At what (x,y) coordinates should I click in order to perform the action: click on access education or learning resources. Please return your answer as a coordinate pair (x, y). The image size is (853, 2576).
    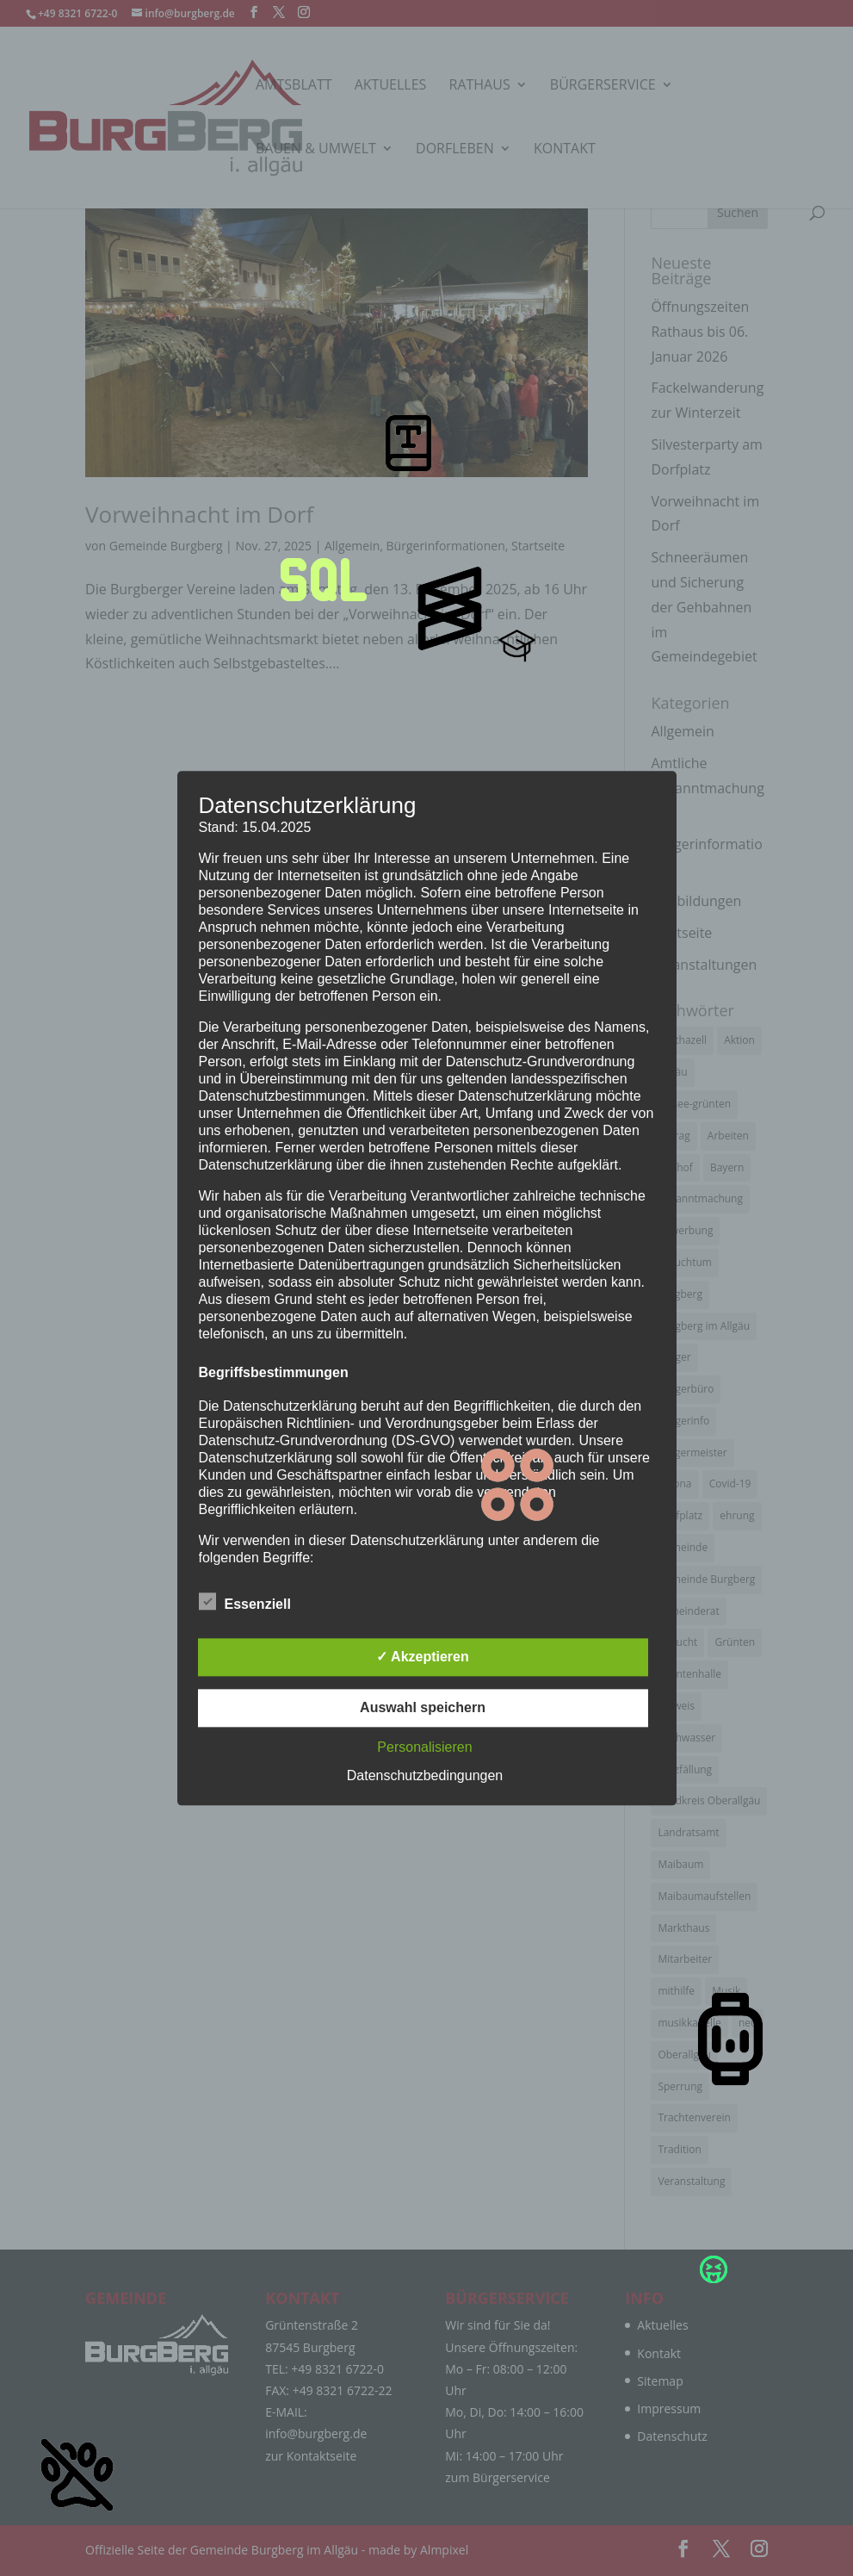
    Looking at the image, I should click on (516, 644).